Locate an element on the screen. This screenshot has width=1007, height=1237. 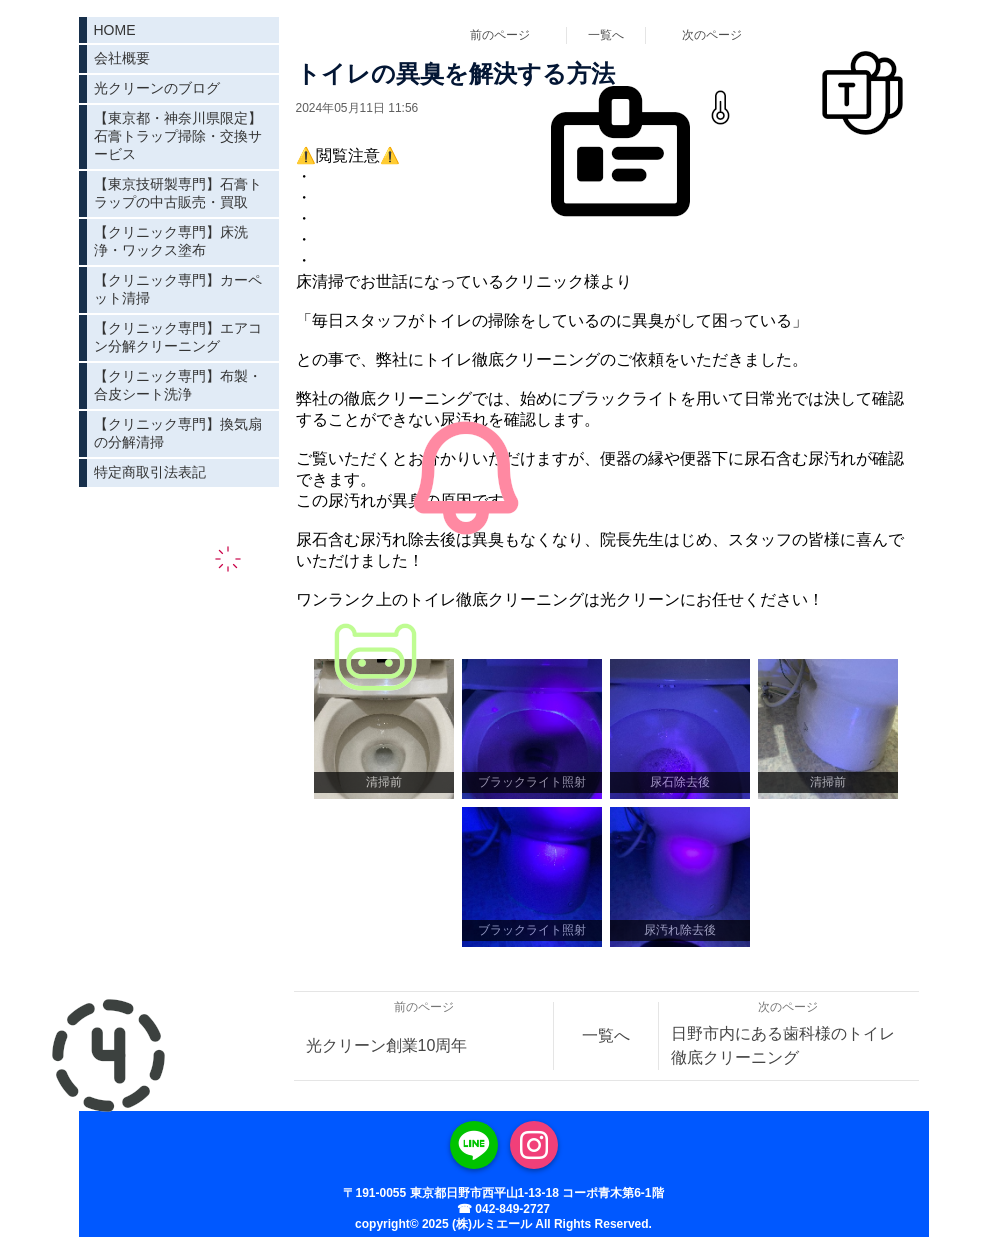
finn the human character icon from adventure time is located at coordinates (375, 655).